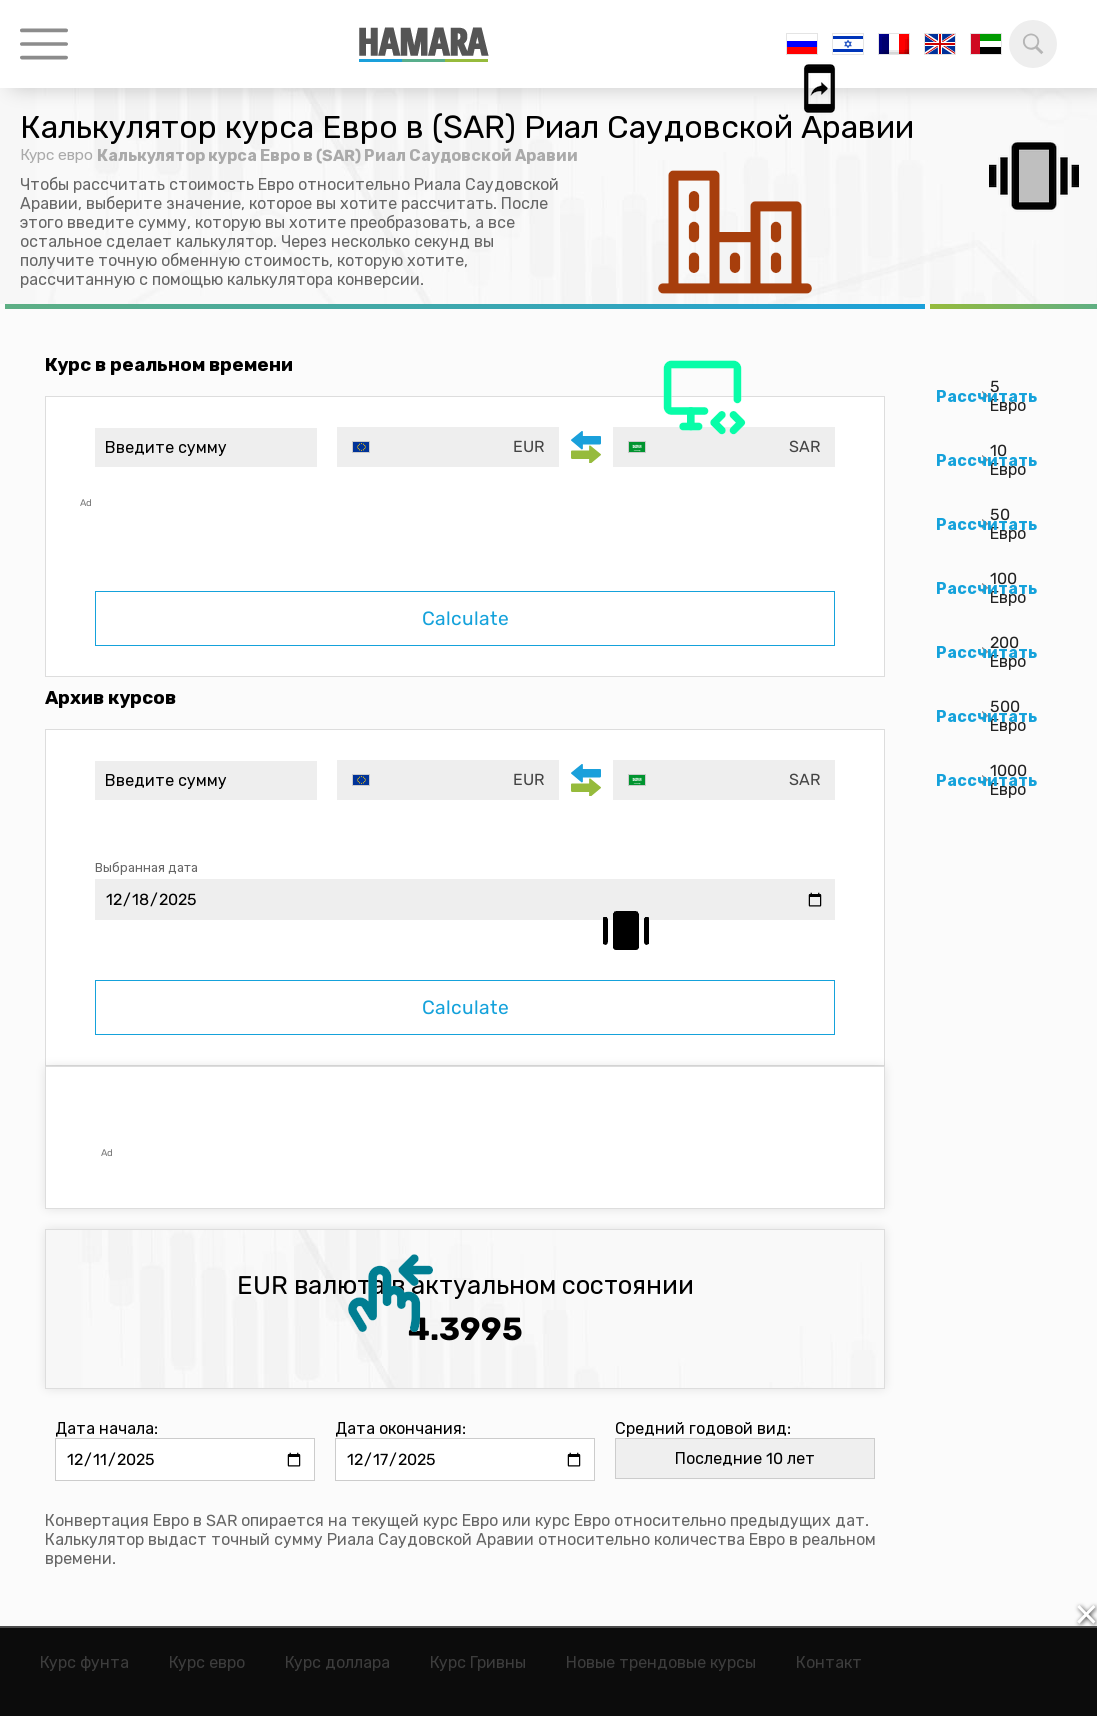  I want to click on share your mobile screen with others, so click(819, 88).